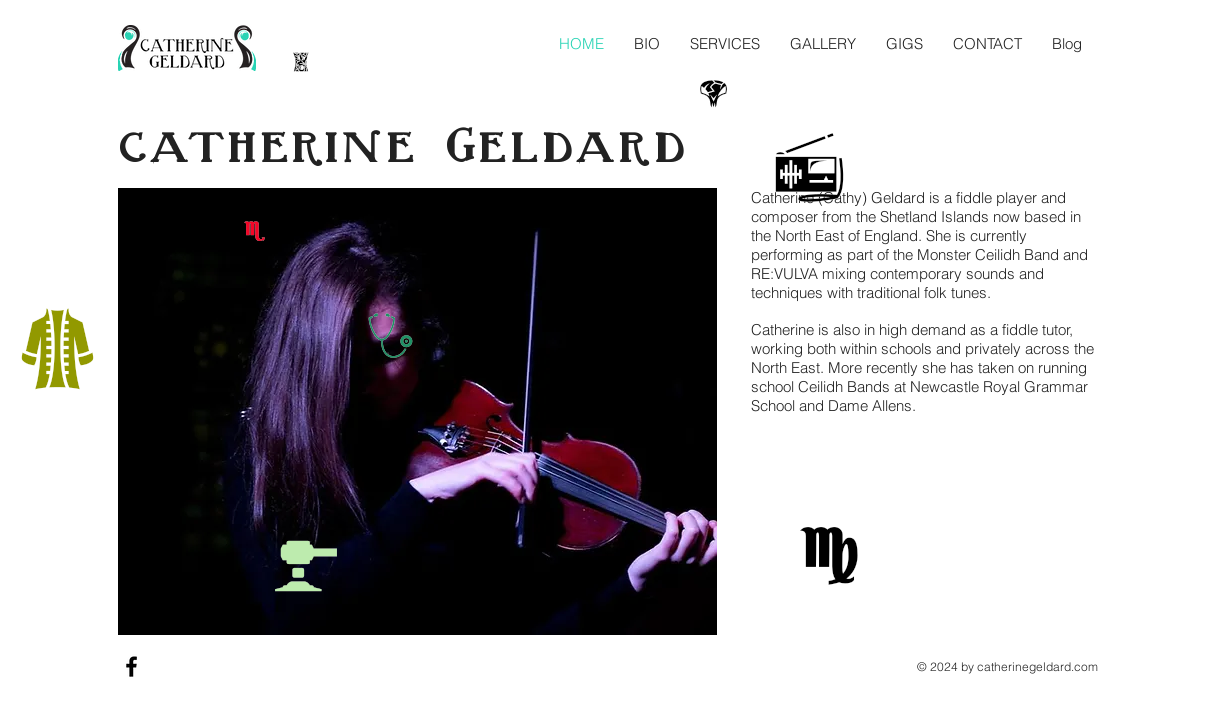  Describe the element at coordinates (809, 167) in the screenshot. I see `access radio or audio streaming features` at that location.